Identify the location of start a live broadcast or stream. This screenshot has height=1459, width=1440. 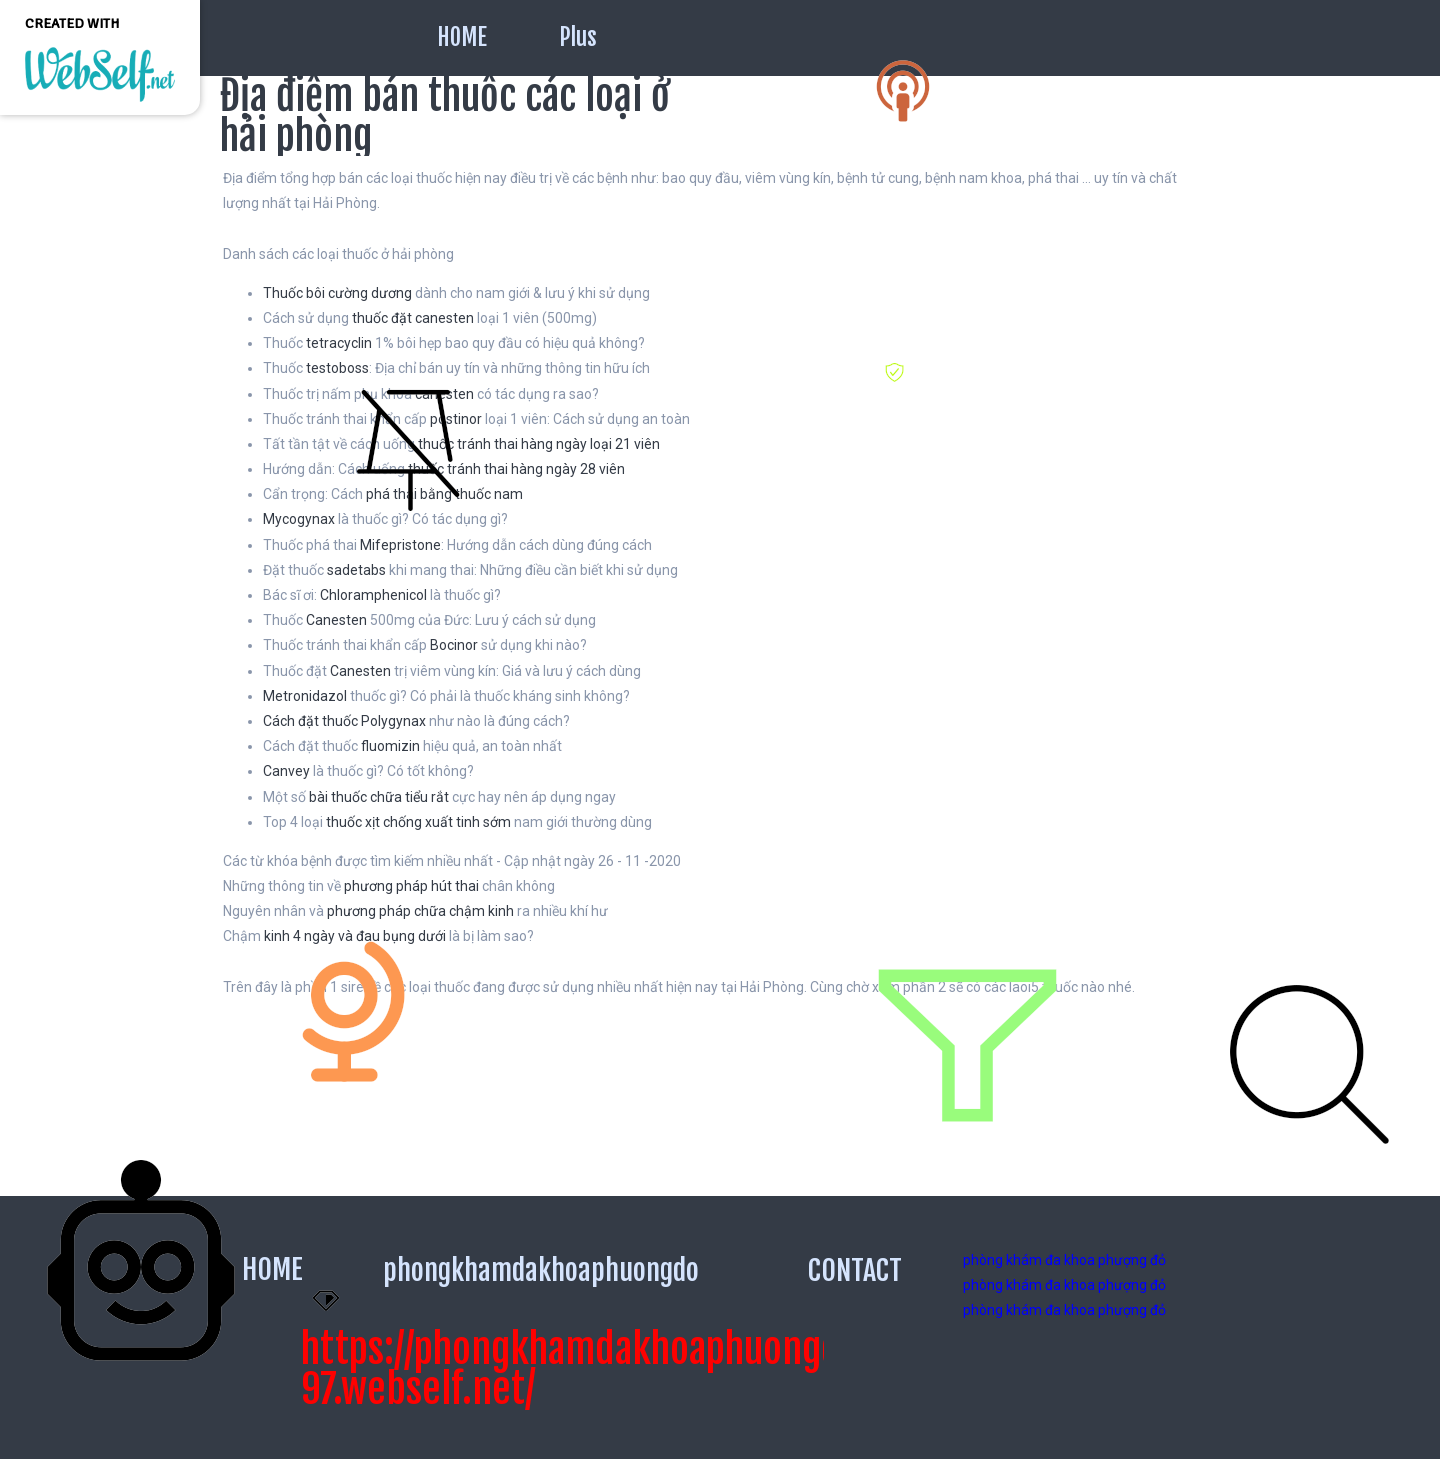
(903, 91).